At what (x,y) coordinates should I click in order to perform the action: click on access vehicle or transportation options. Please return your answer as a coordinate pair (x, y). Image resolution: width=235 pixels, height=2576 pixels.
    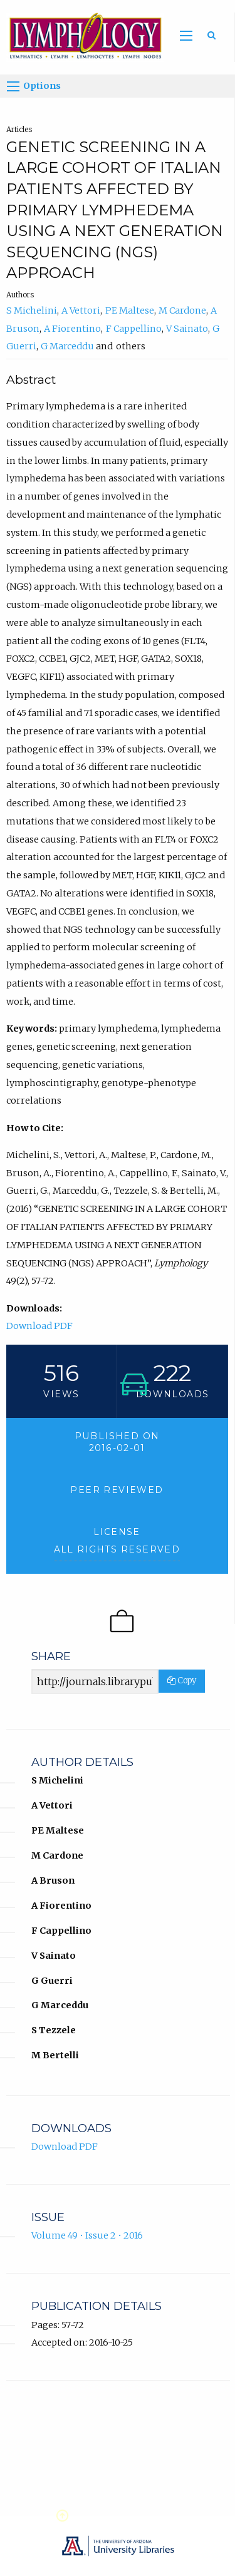
    Looking at the image, I should click on (134, 1385).